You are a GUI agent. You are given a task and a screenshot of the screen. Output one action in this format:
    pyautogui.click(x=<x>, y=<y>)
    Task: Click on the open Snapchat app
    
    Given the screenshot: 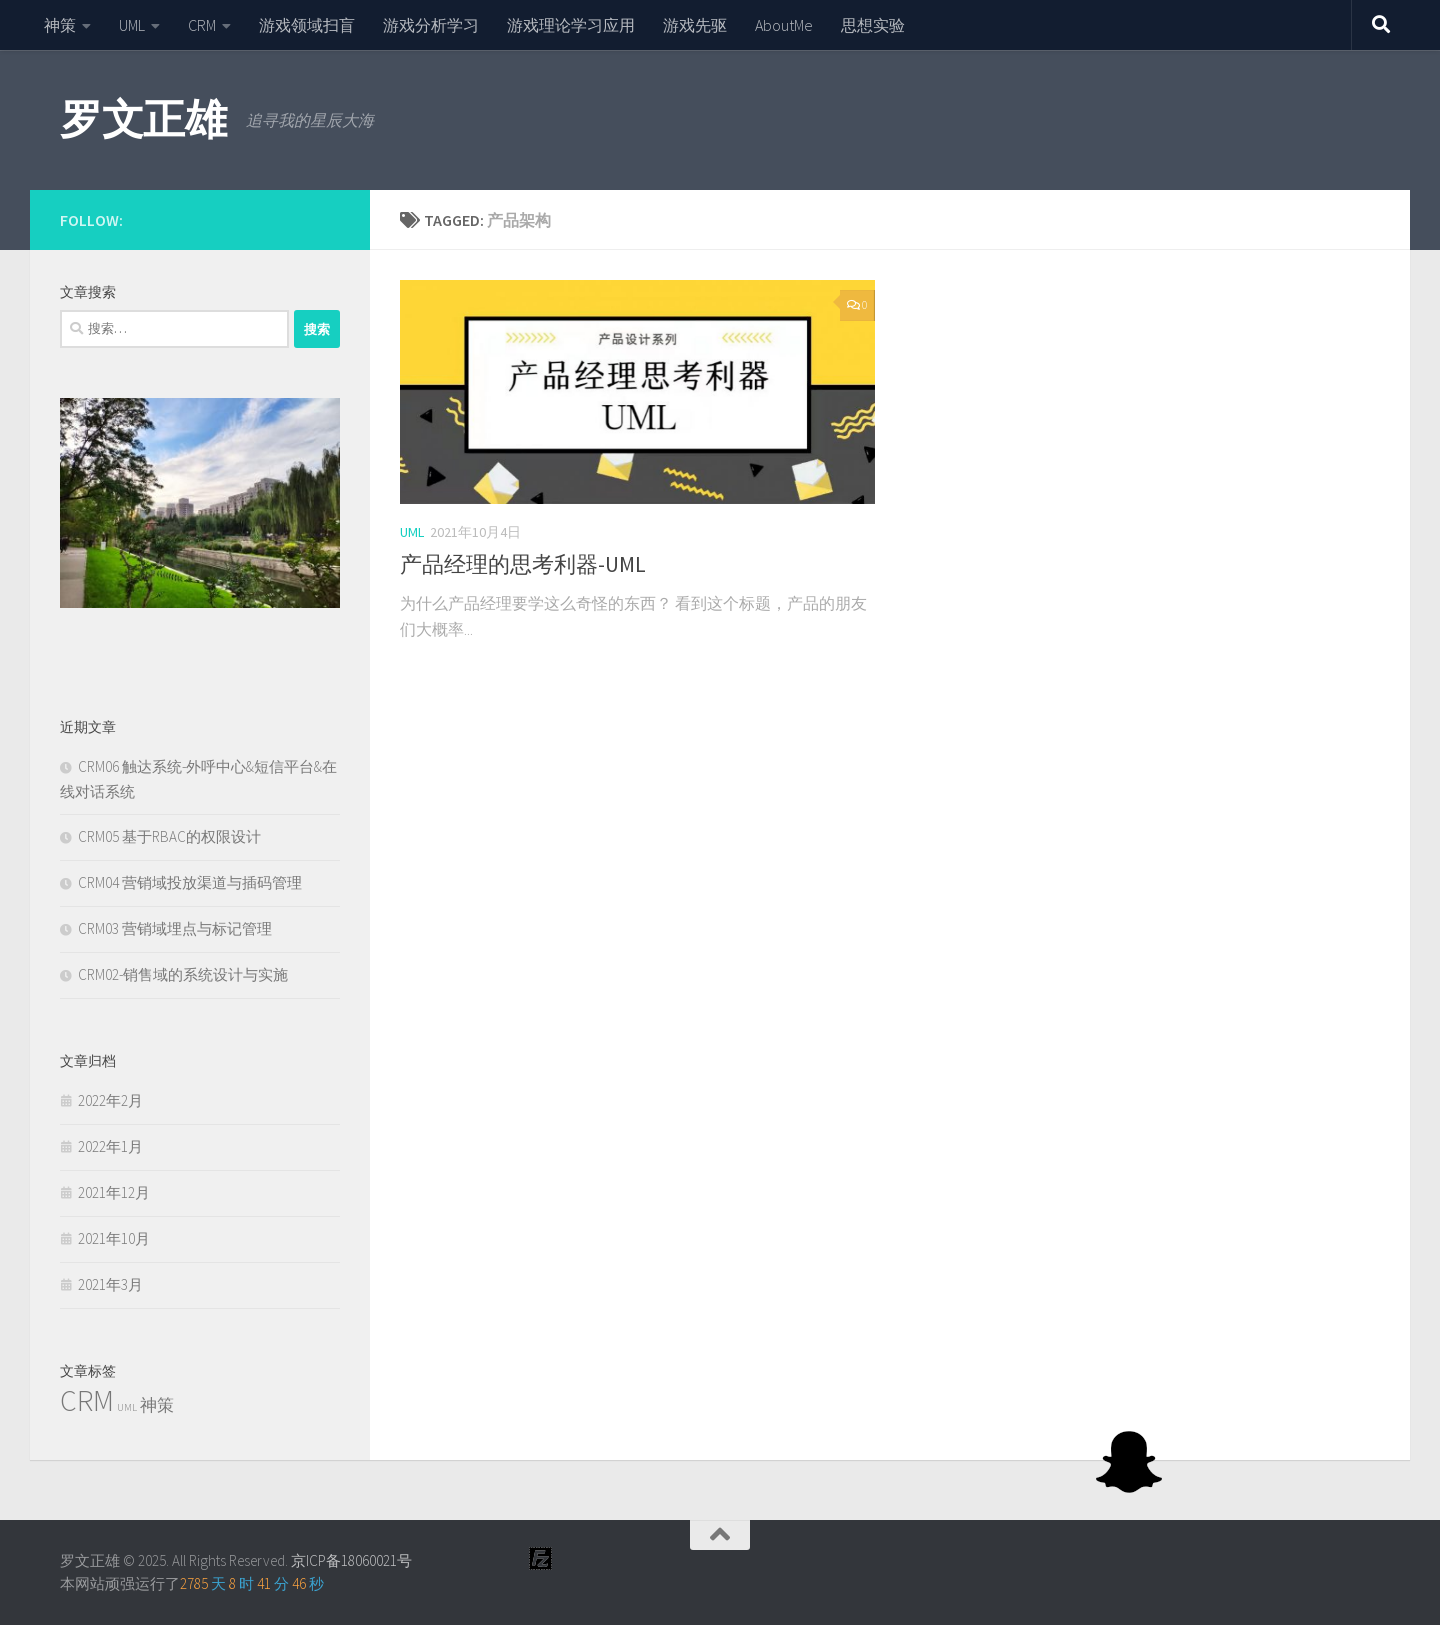 What is the action you would take?
    pyautogui.click(x=1129, y=1462)
    